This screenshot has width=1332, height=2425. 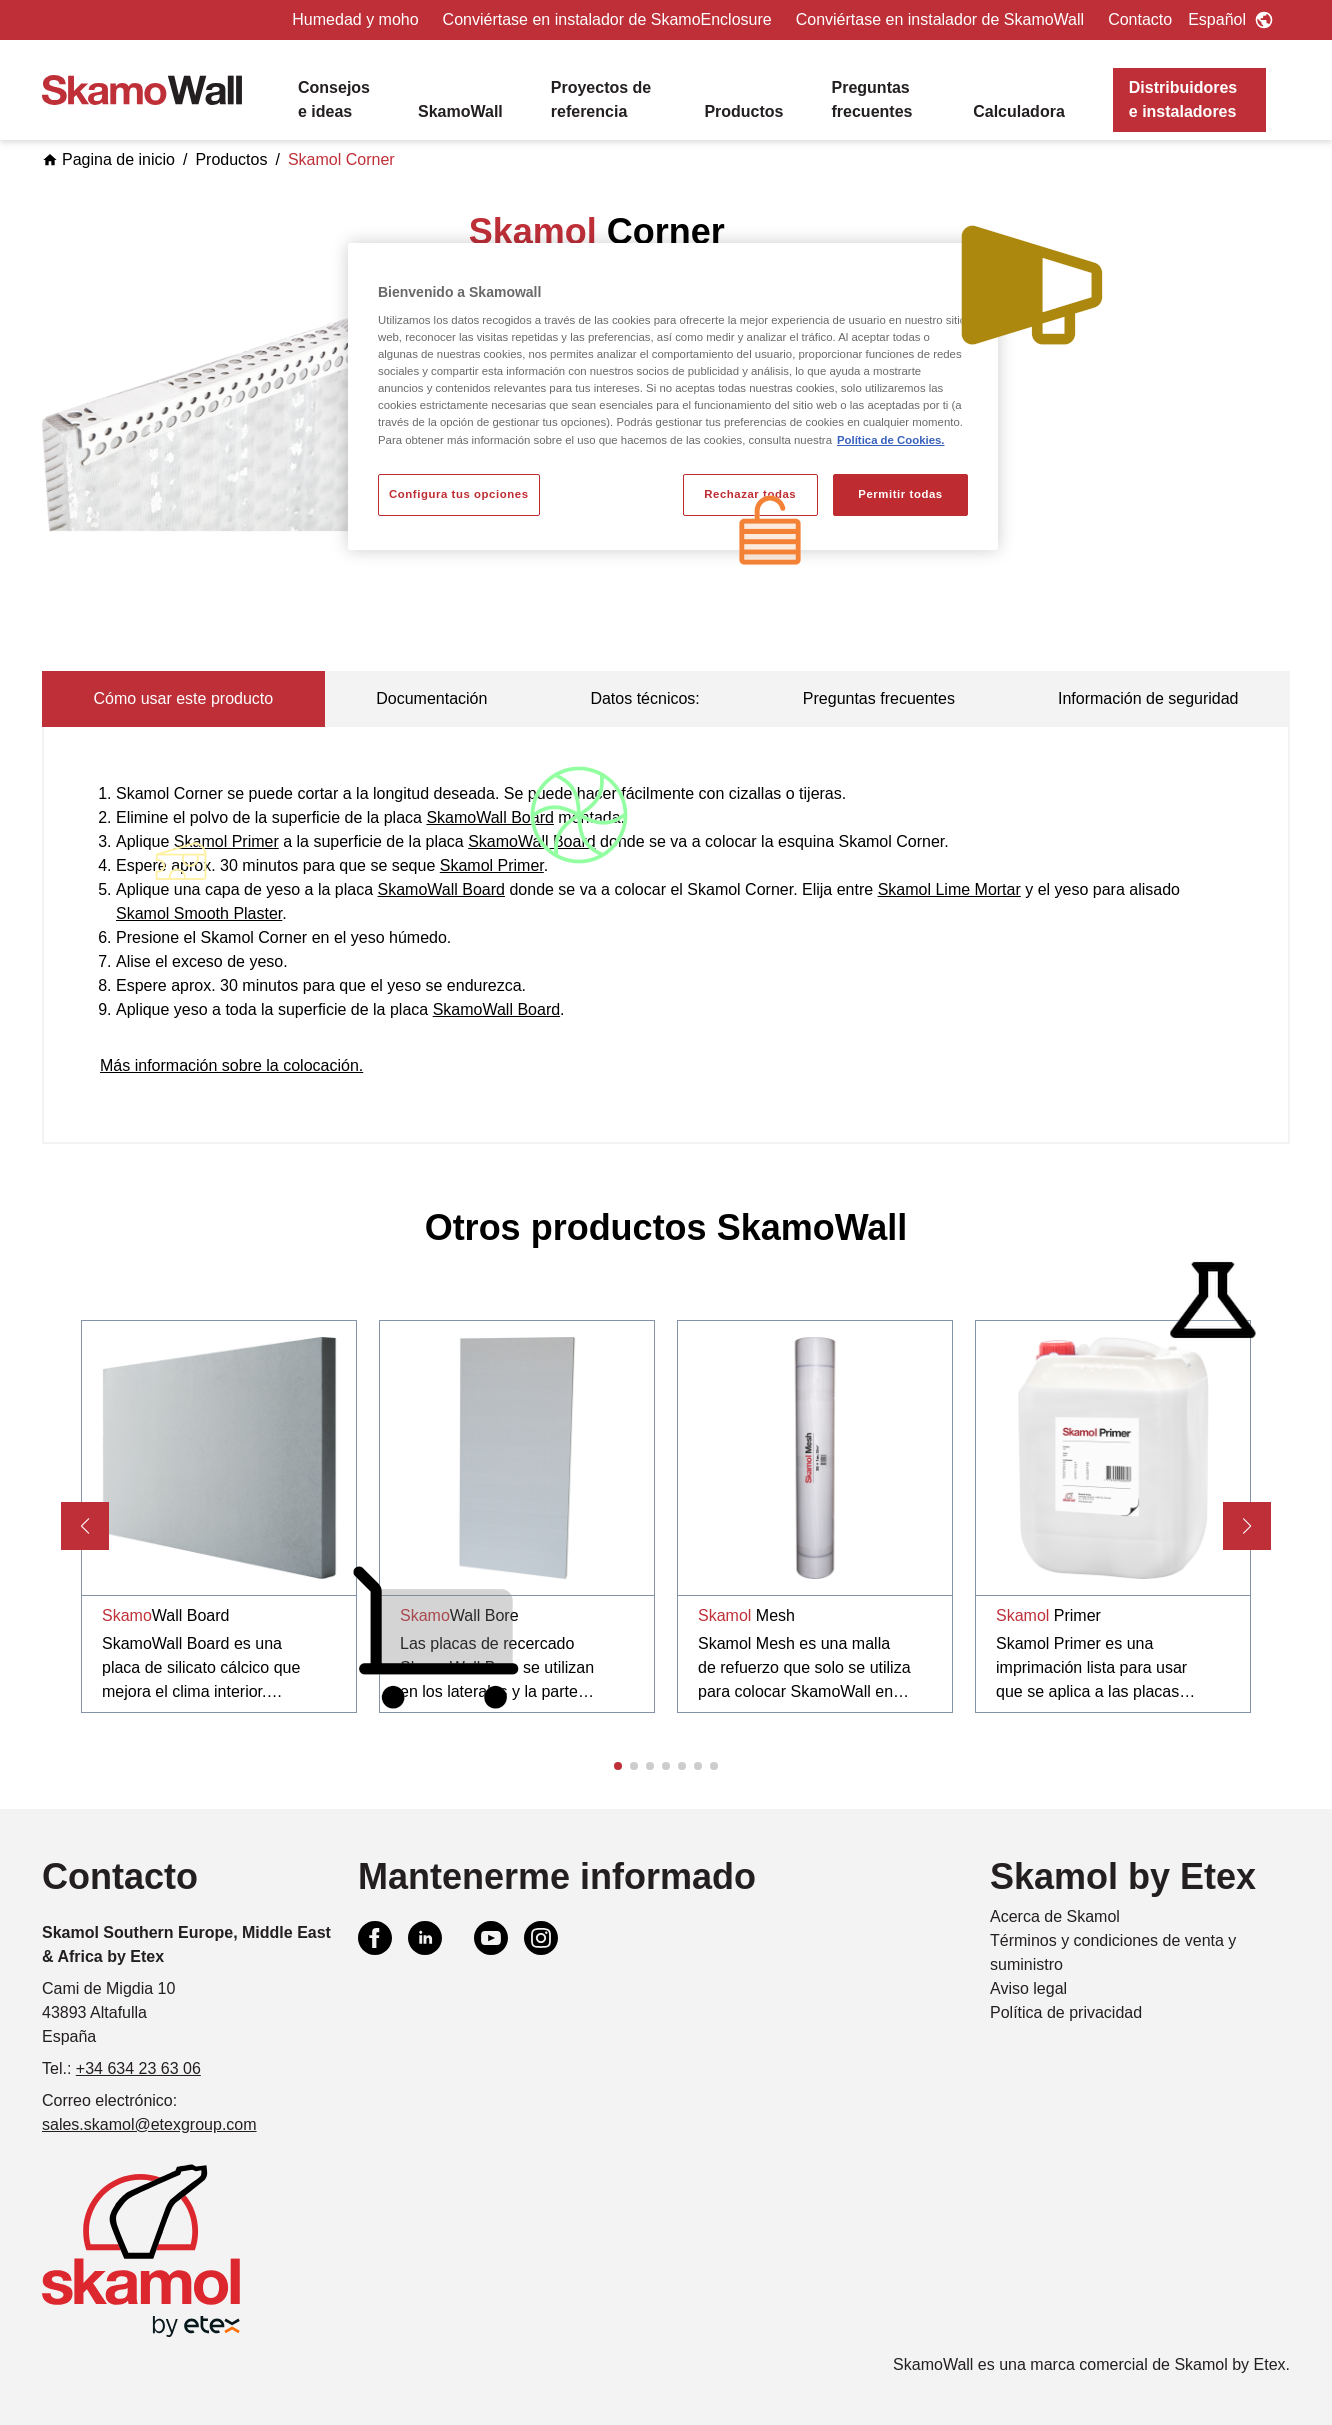 I want to click on indicates an unlocked or unsecured state, so click(x=770, y=534).